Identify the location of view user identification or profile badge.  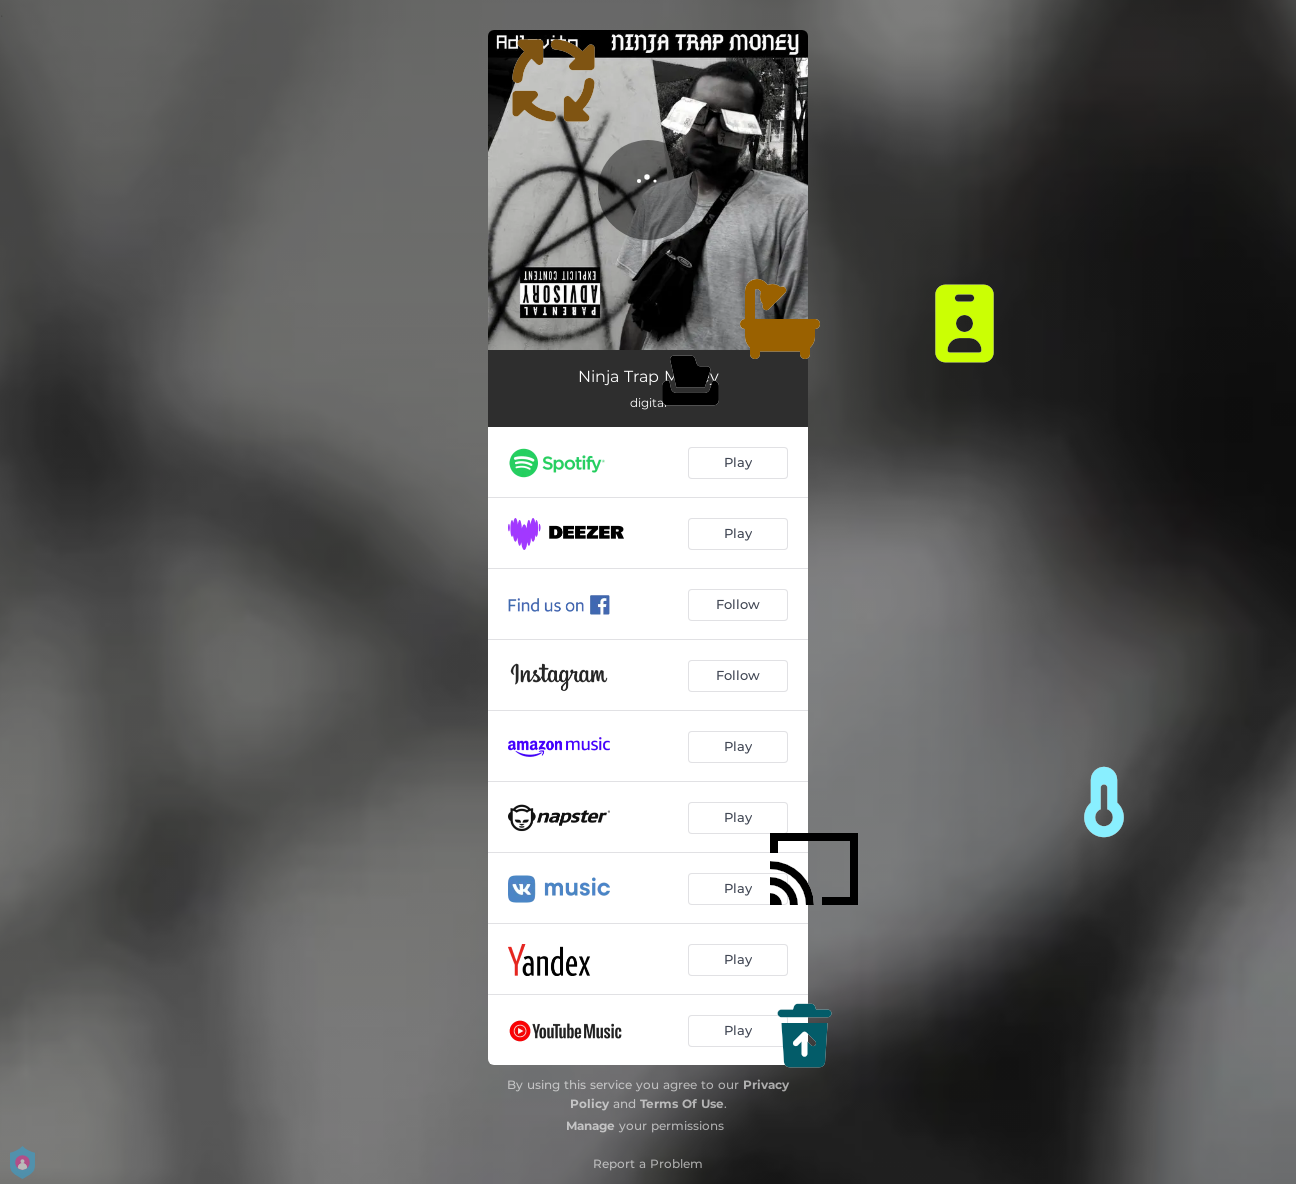
(964, 323).